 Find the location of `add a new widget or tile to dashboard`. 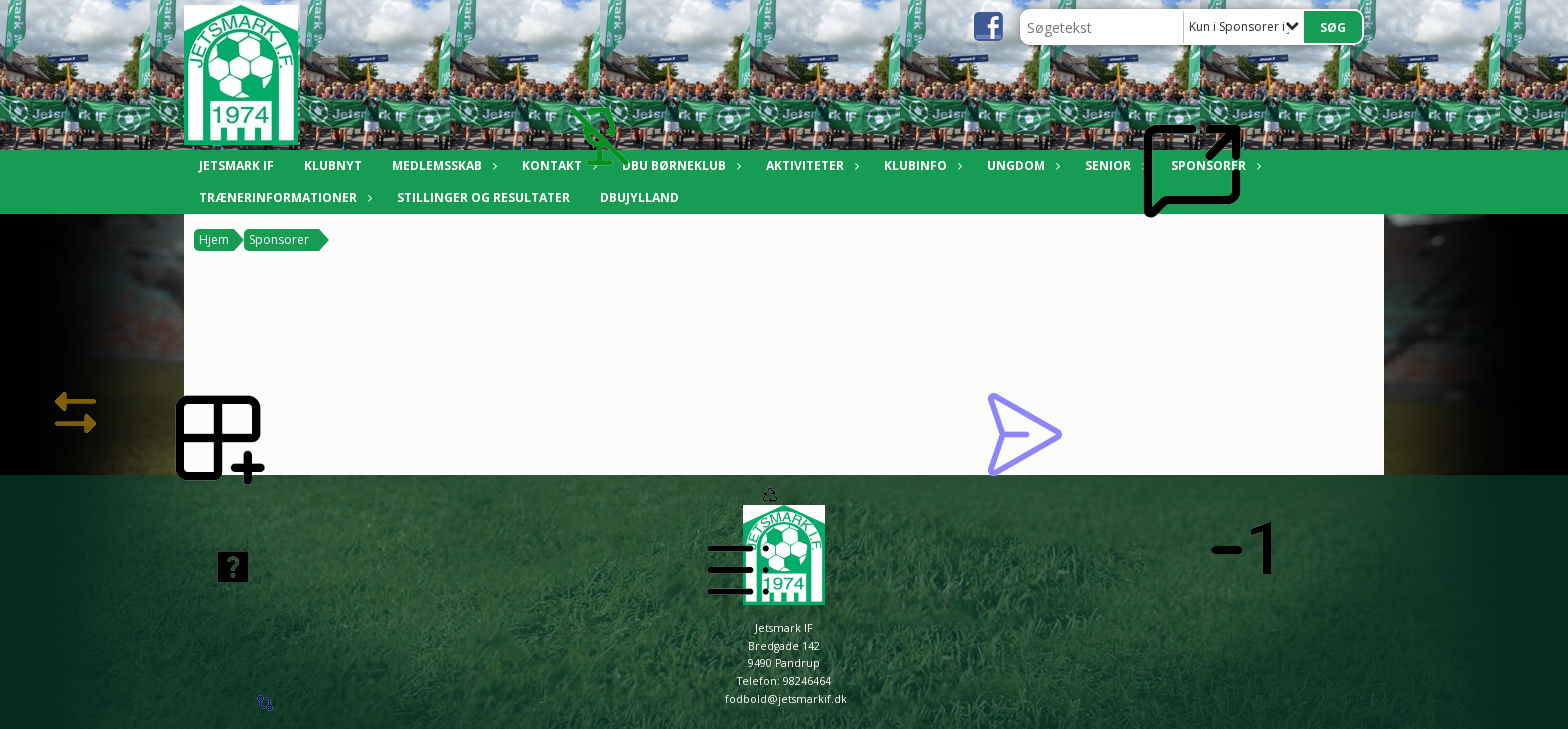

add a new widget or tile to dashboard is located at coordinates (218, 438).